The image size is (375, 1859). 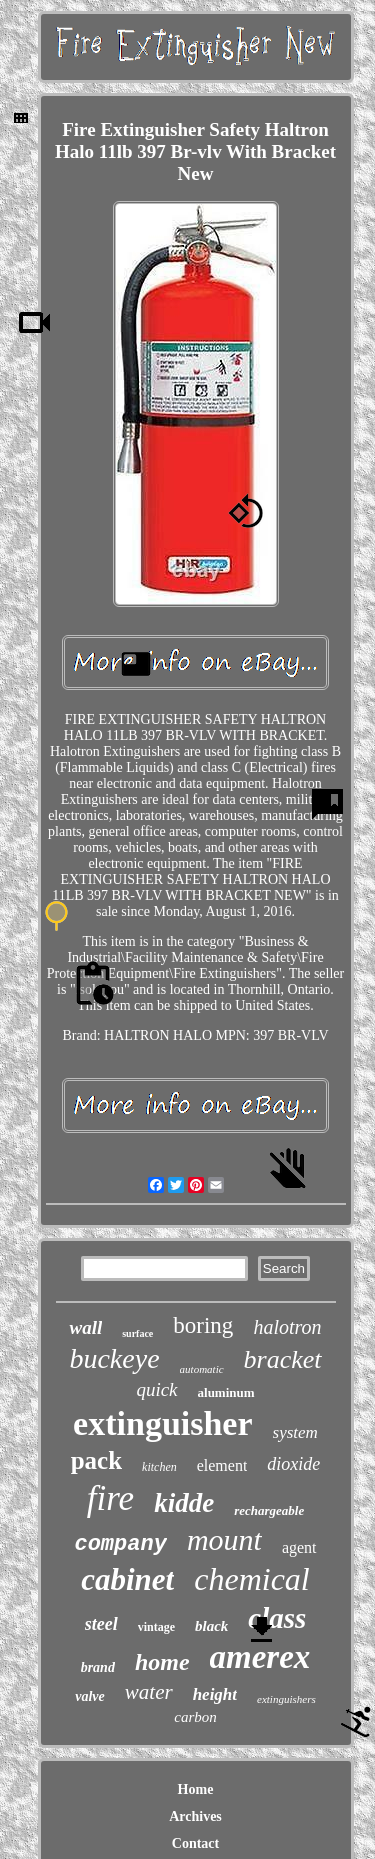 I want to click on access saved comments or notes, so click(x=327, y=804).